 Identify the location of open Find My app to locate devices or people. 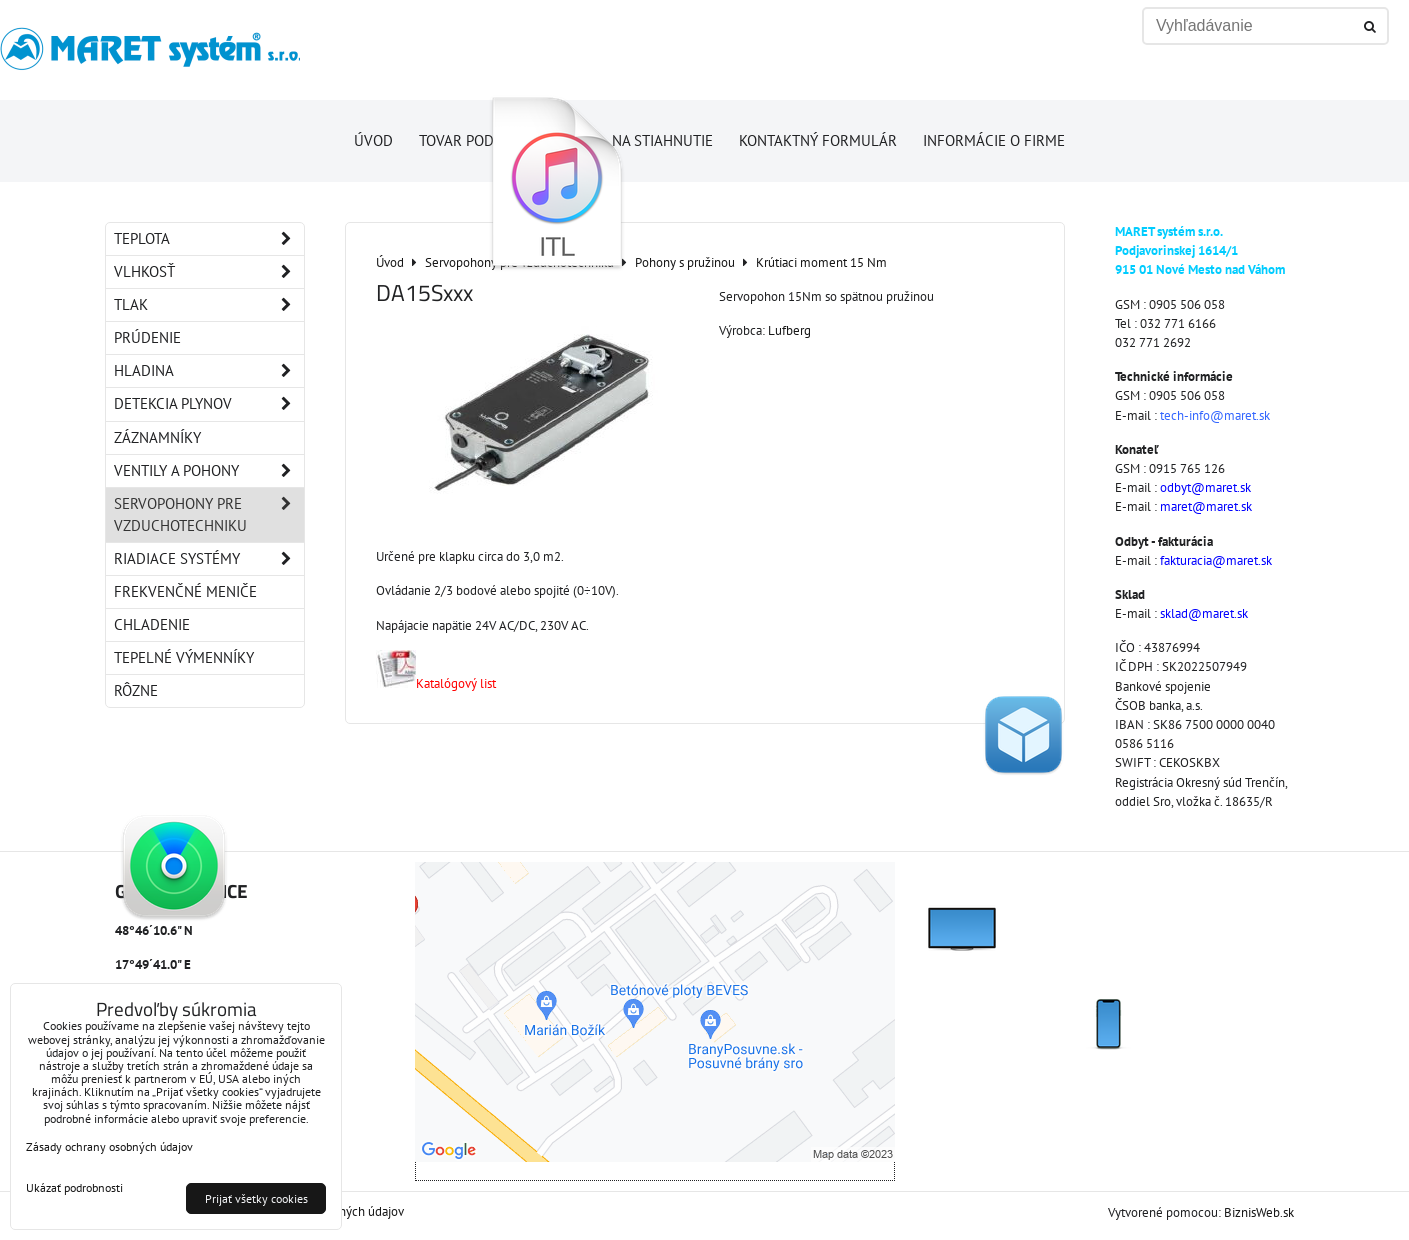
(174, 866).